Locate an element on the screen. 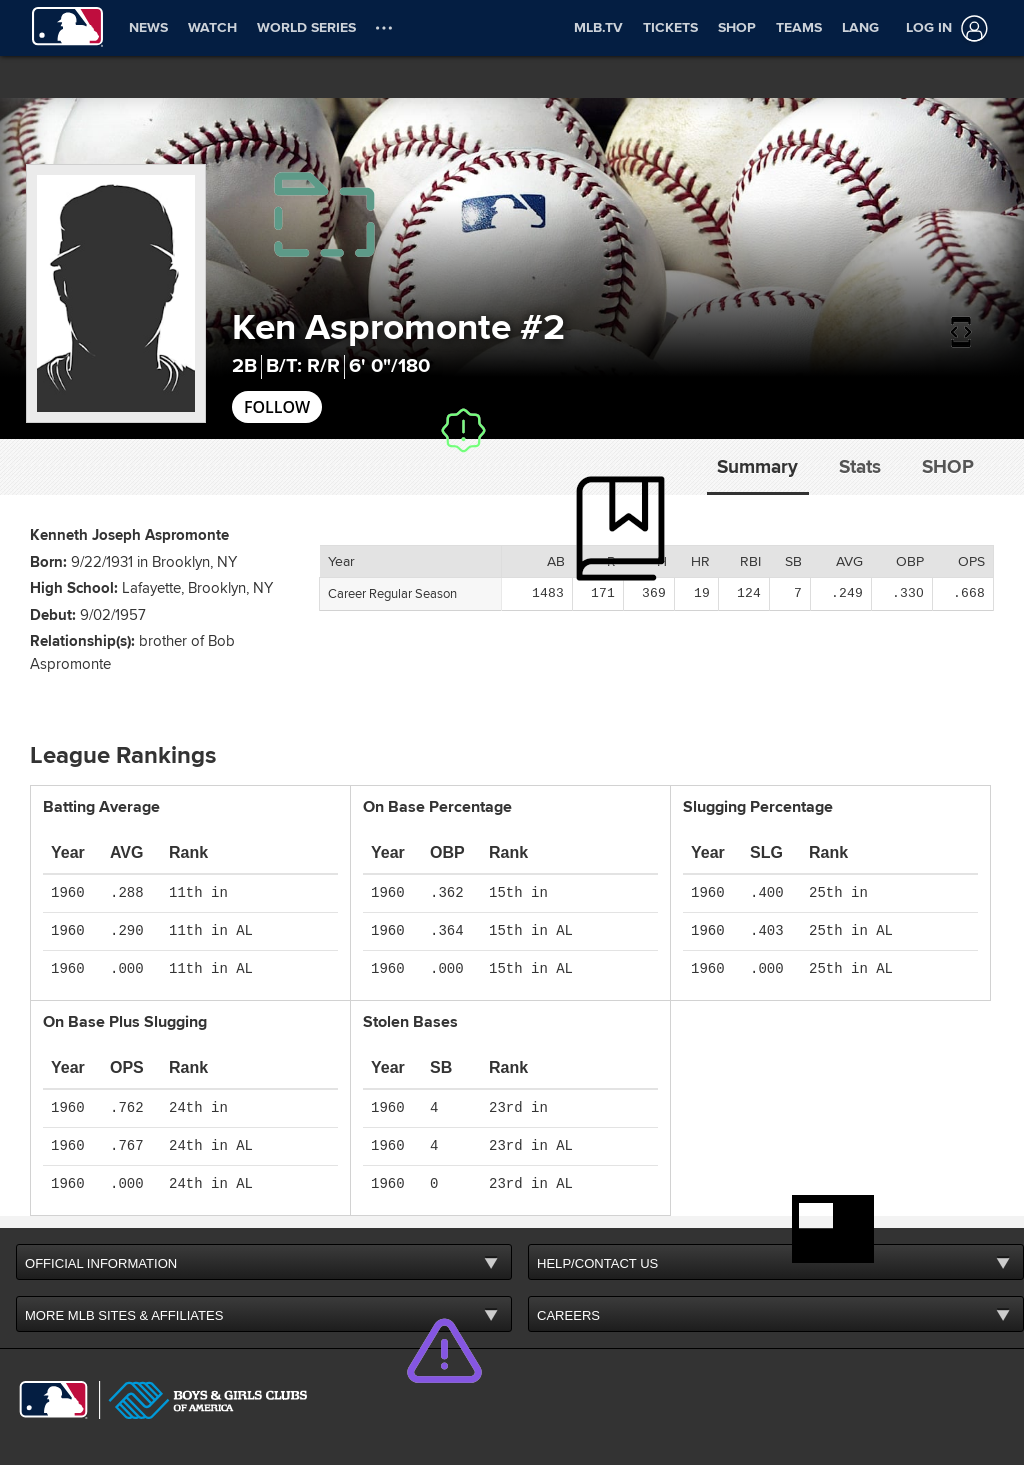 Image resolution: width=1024 pixels, height=1465 pixels. access your bookmarked reading material is located at coordinates (620, 528).